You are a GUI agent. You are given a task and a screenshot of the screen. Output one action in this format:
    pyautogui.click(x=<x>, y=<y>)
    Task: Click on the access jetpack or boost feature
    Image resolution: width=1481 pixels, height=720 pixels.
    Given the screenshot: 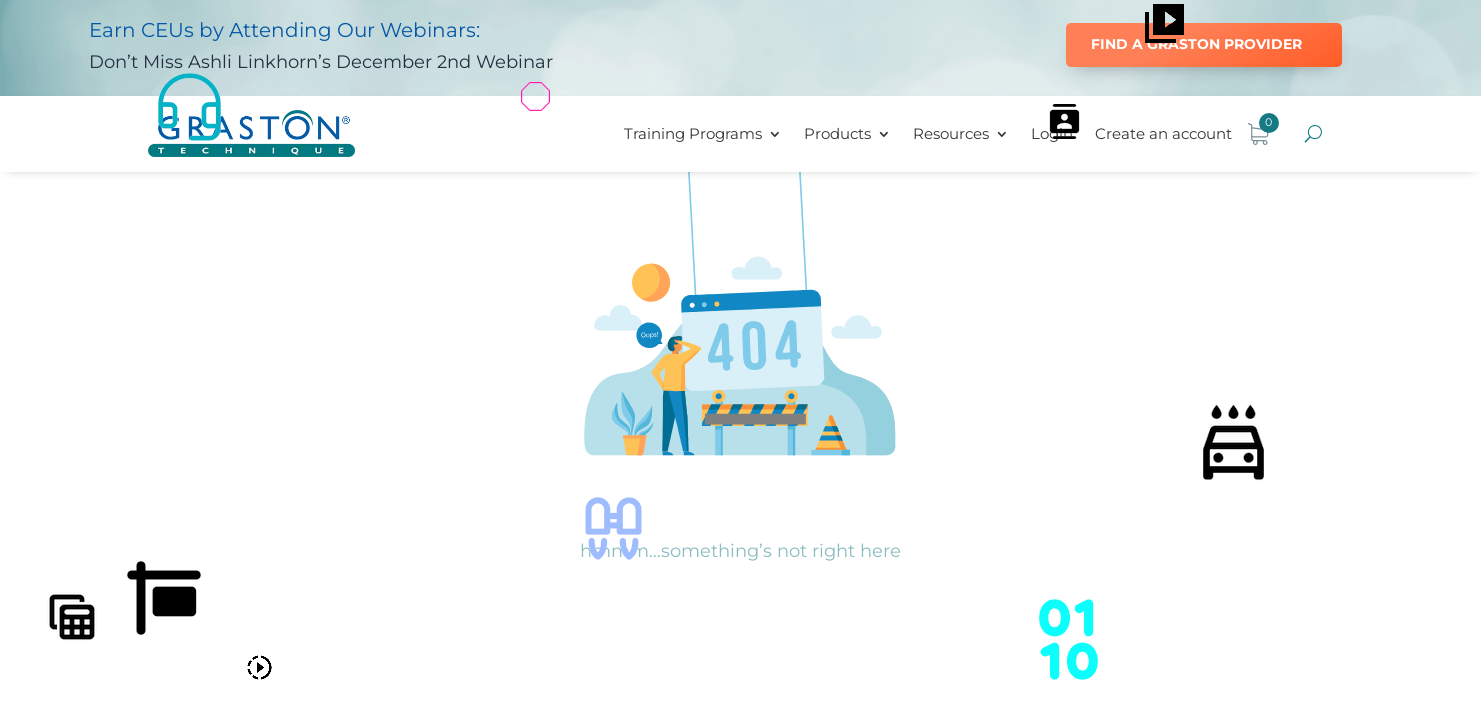 What is the action you would take?
    pyautogui.click(x=613, y=528)
    